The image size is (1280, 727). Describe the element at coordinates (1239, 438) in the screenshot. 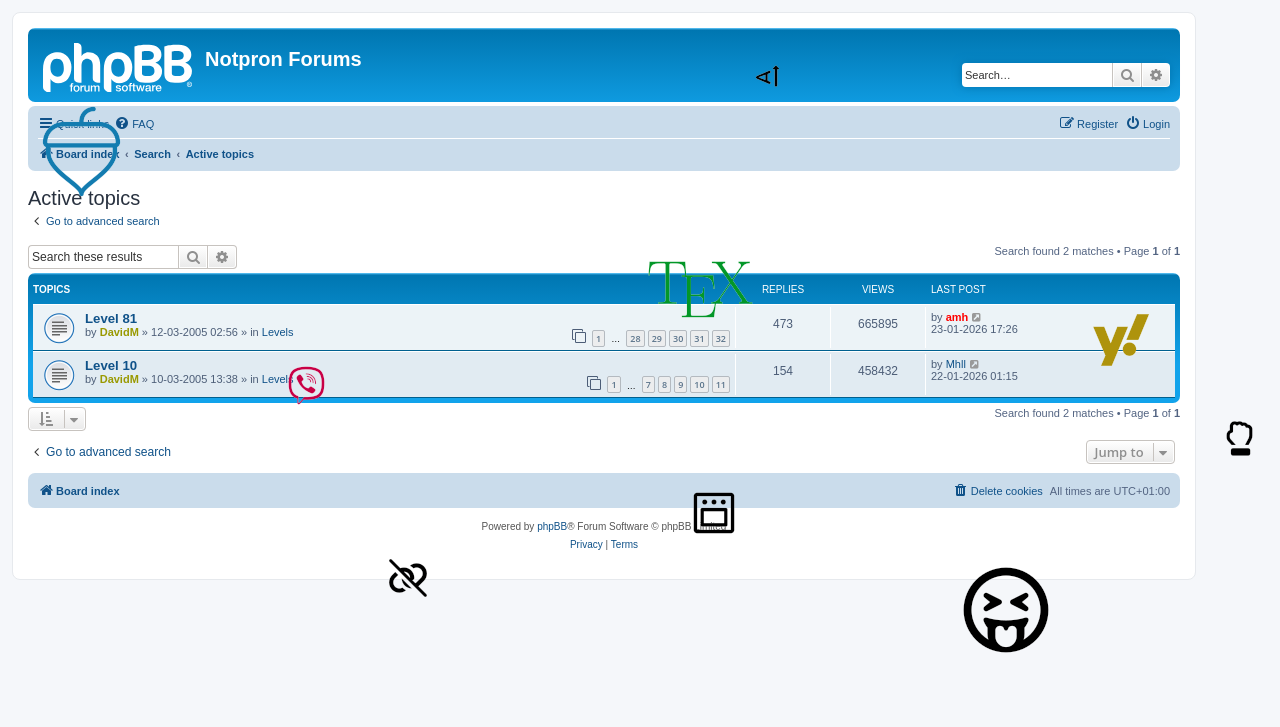

I see `indicate a fist bump or greeting gesture` at that location.